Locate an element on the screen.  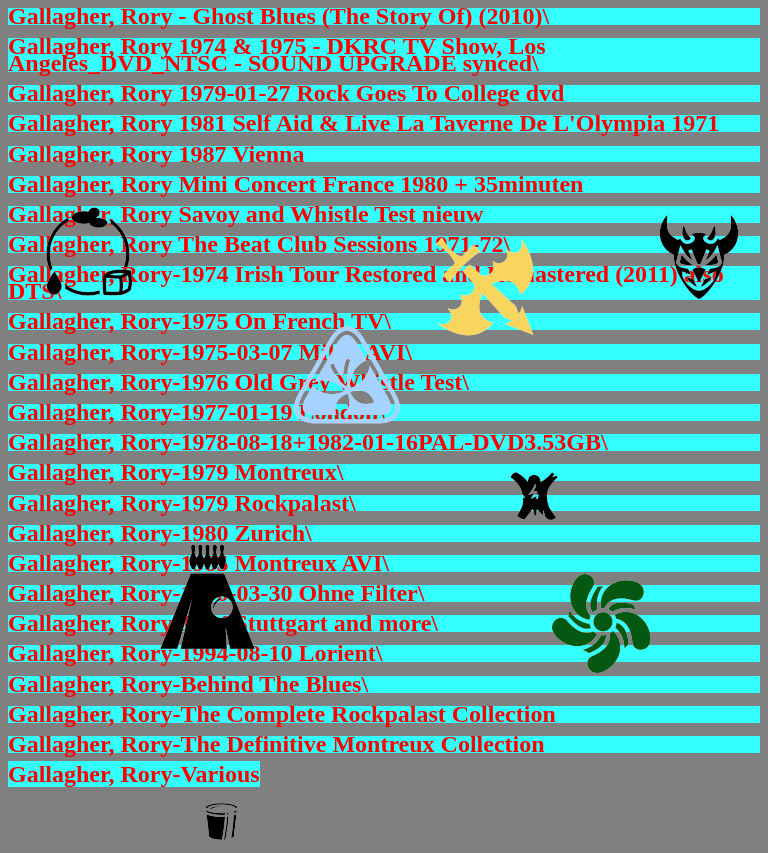
select animal hide material or resource is located at coordinates (534, 496).